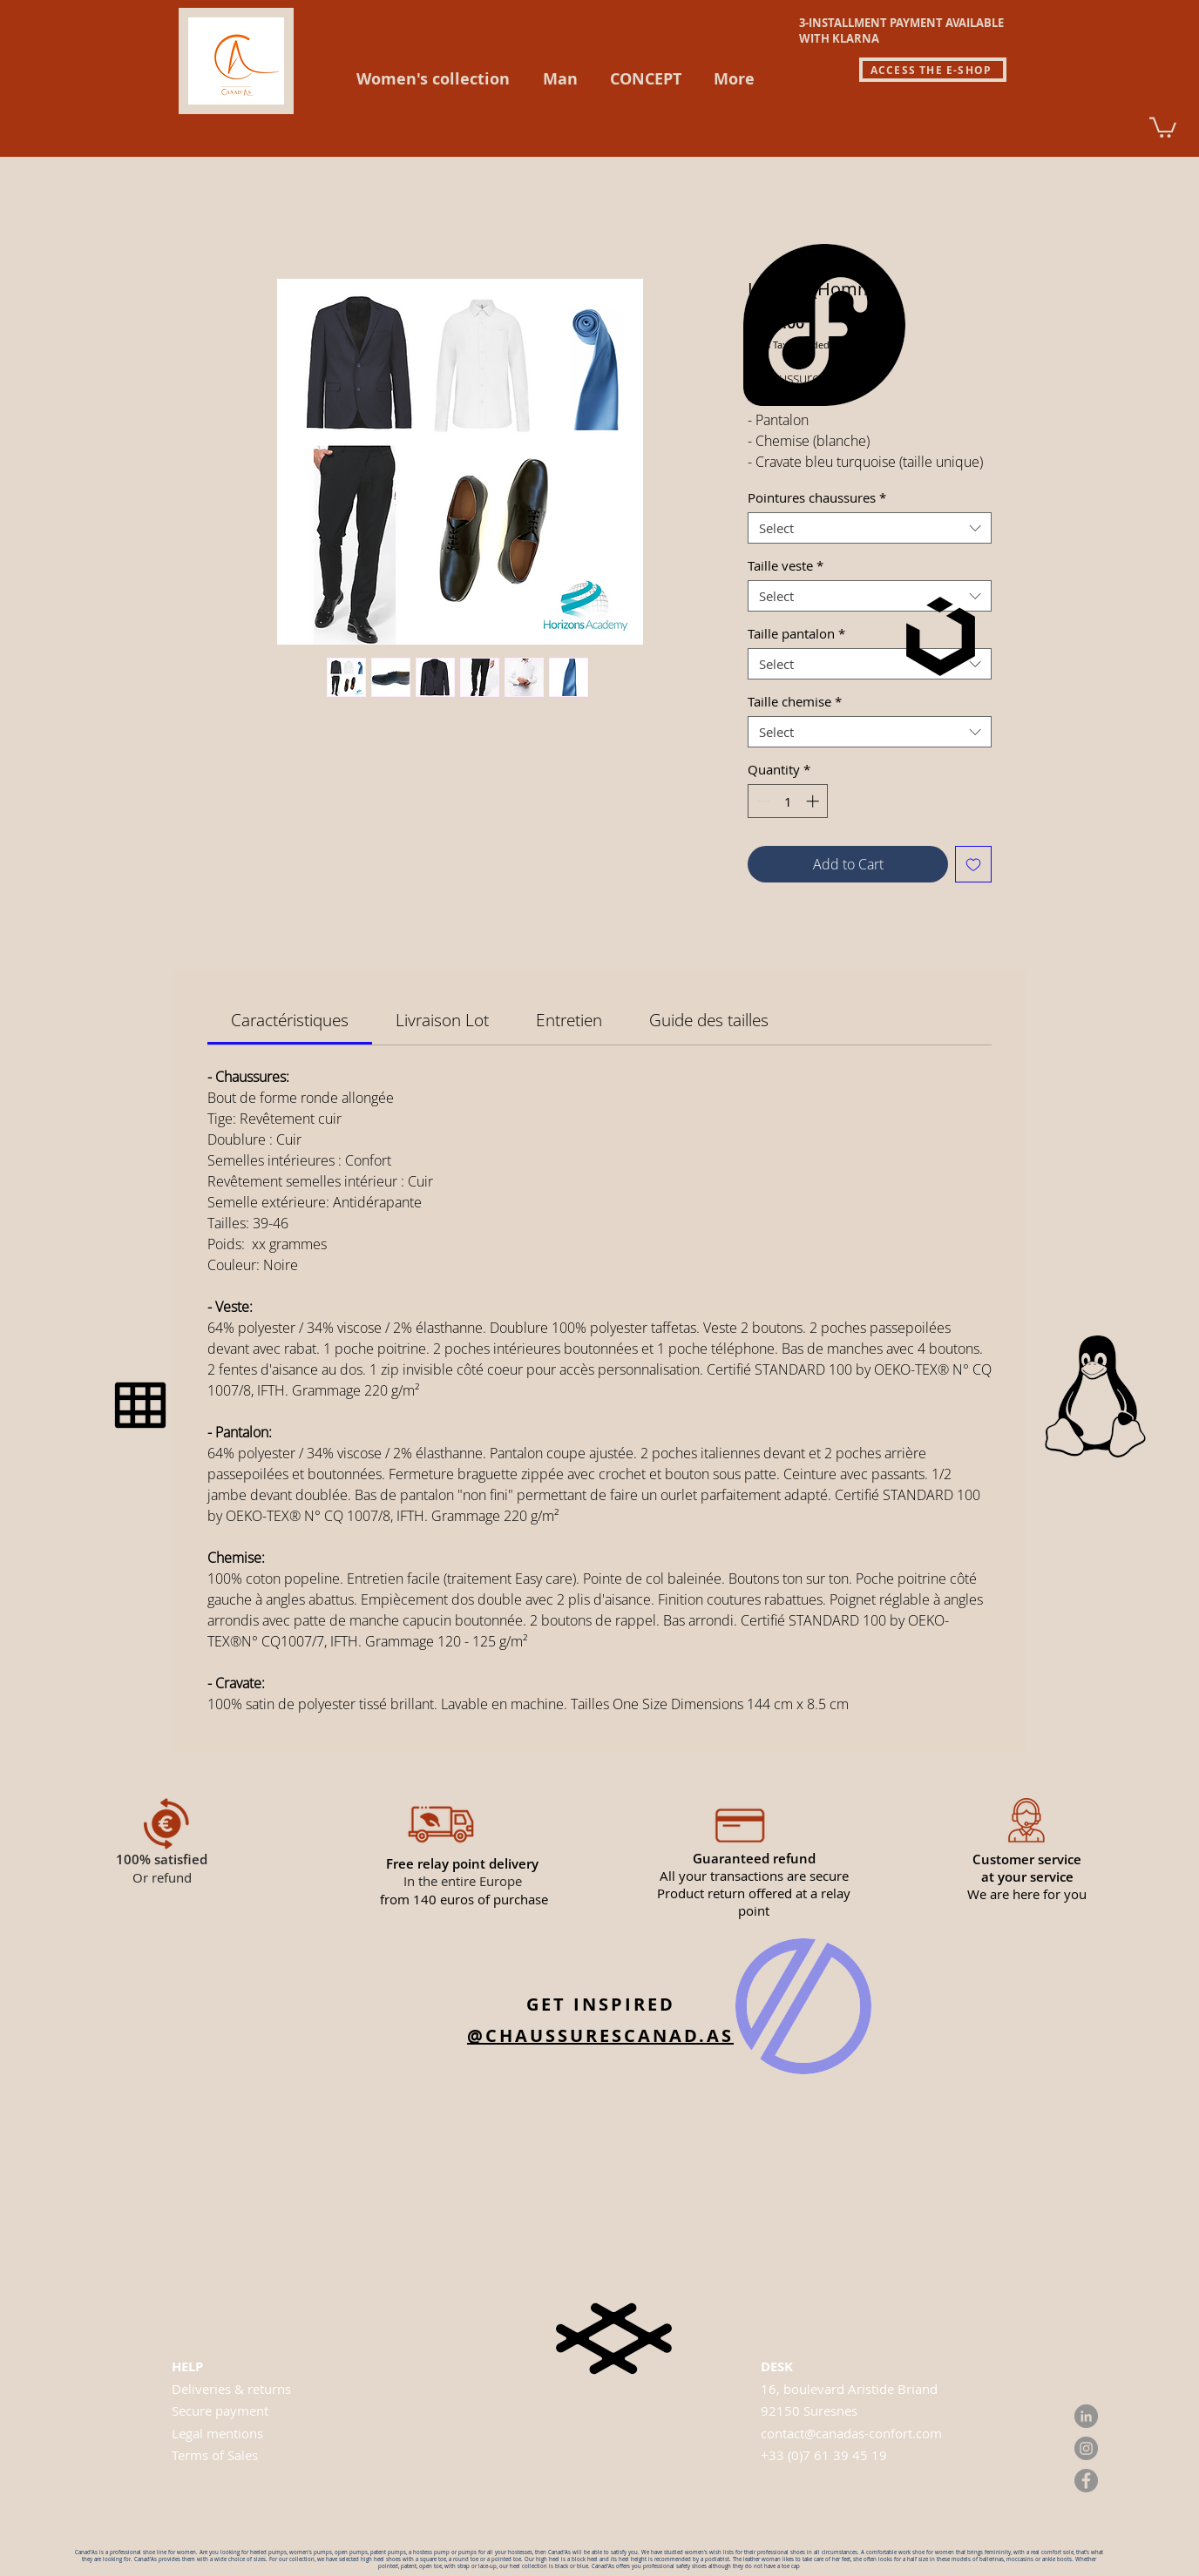 Image resolution: width=1199 pixels, height=2576 pixels. I want to click on odin programming language logo, so click(803, 2006).